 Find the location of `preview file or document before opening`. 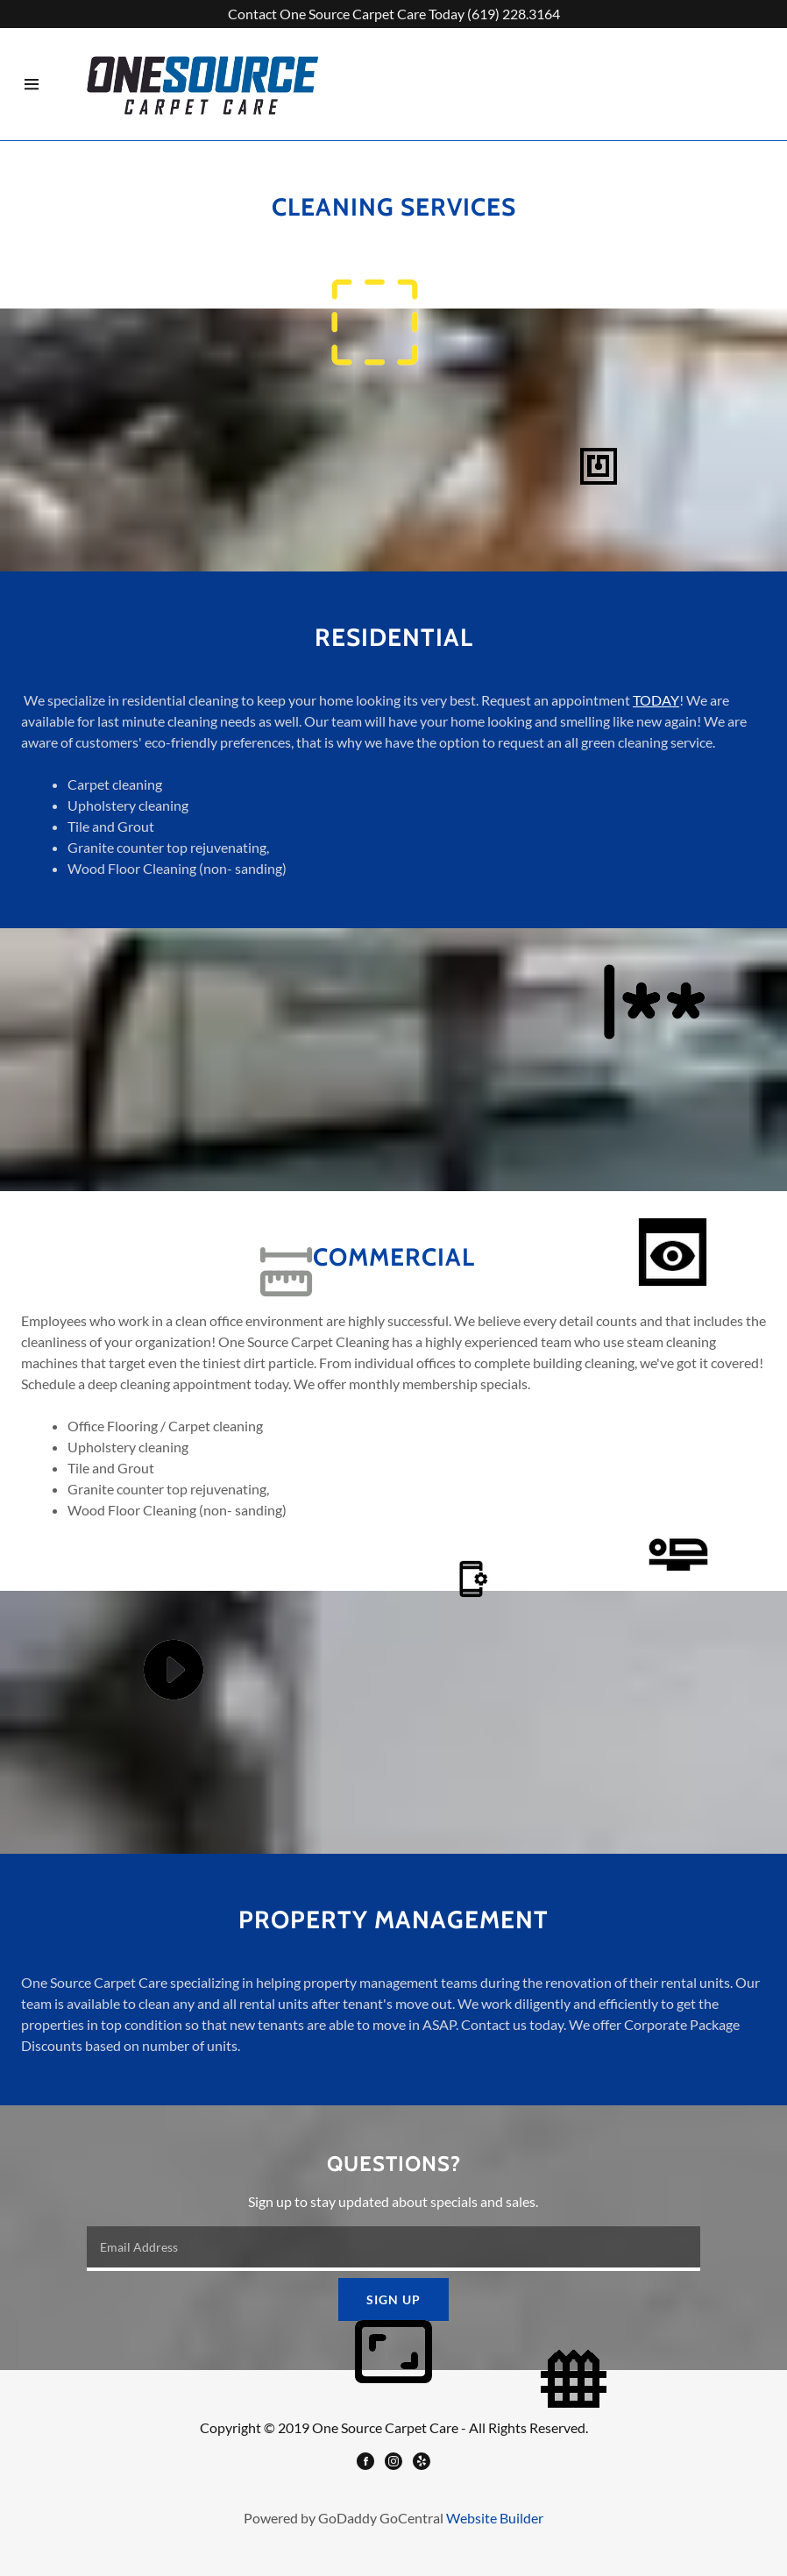

preview file or document before opening is located at coordinates (672, 1252).